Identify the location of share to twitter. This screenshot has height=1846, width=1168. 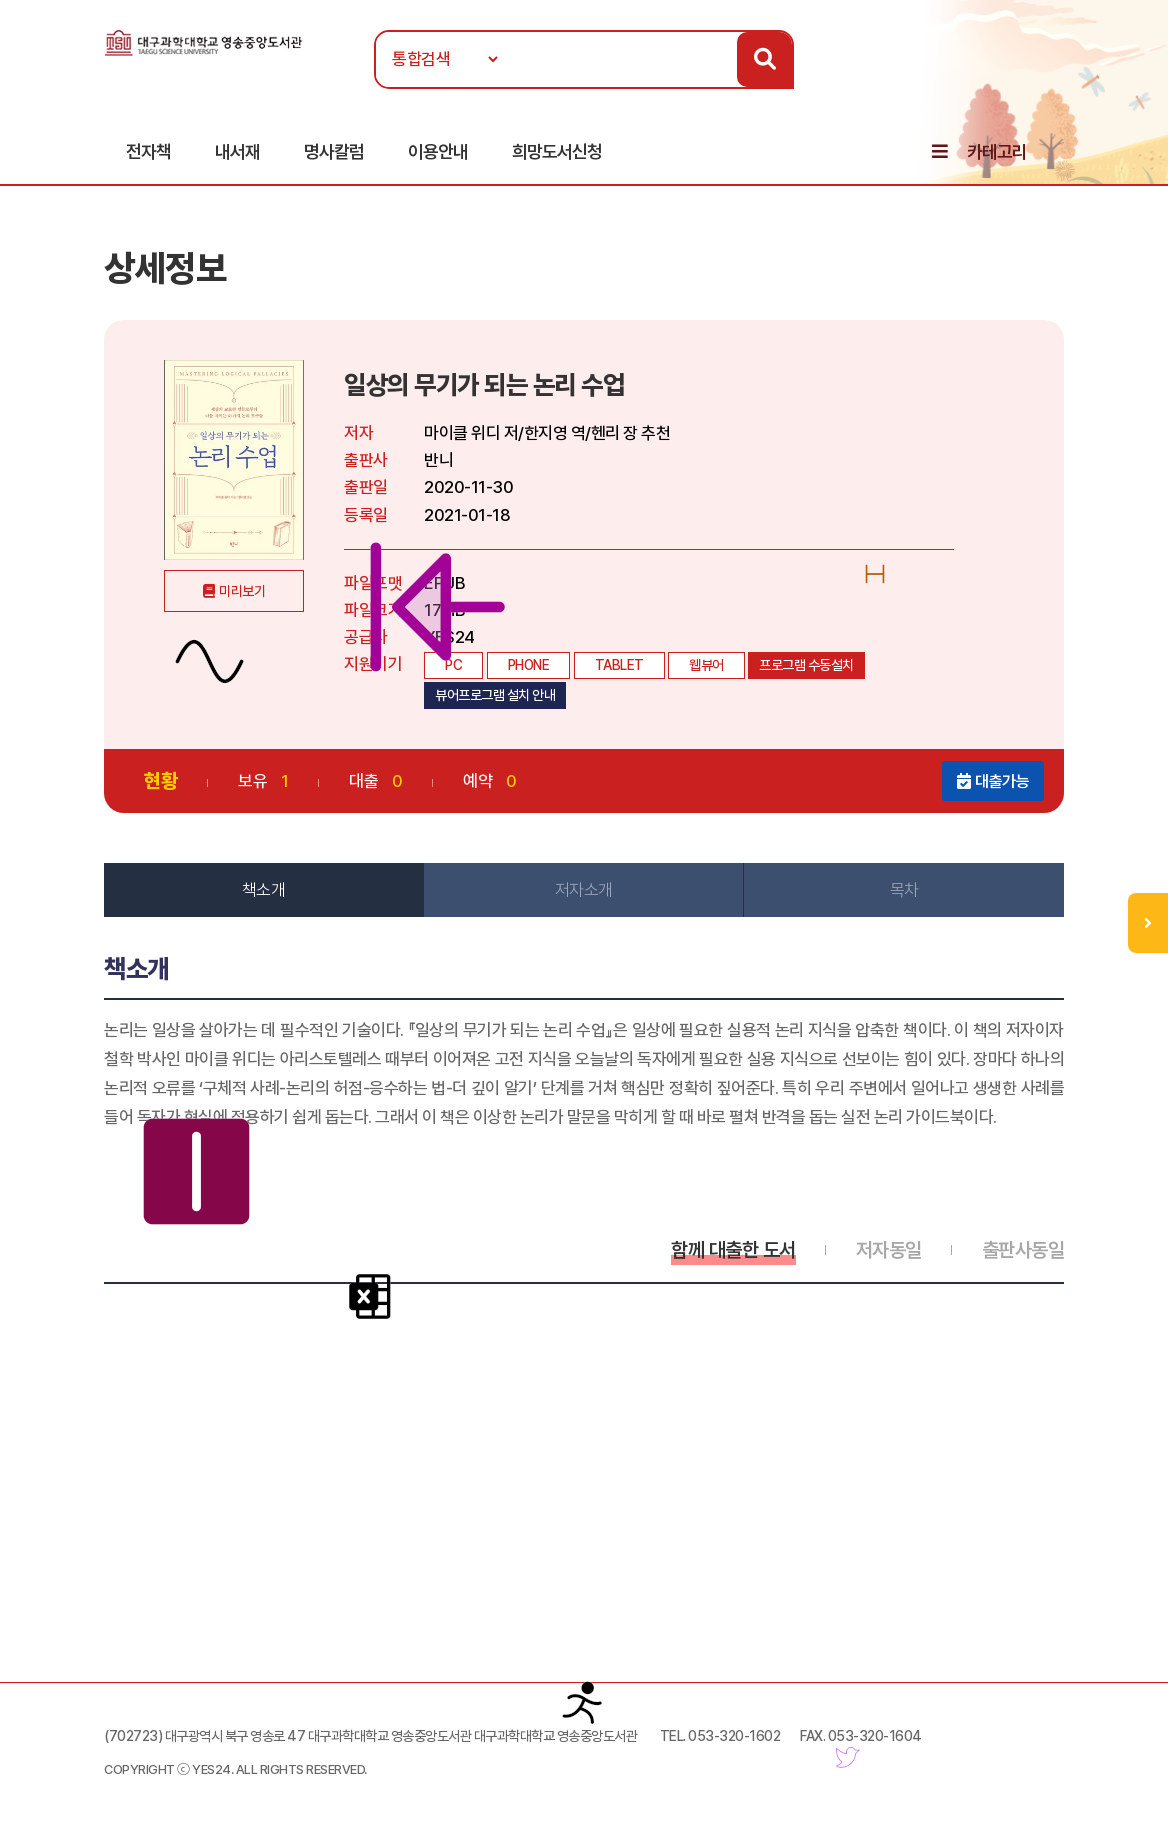
(846, 1756).